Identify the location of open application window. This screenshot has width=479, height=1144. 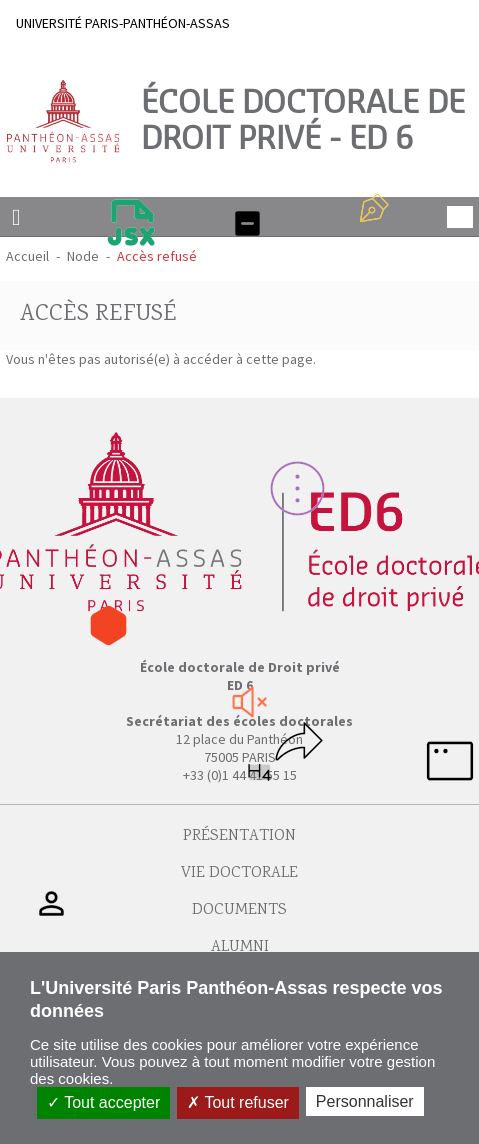
(450, 761).